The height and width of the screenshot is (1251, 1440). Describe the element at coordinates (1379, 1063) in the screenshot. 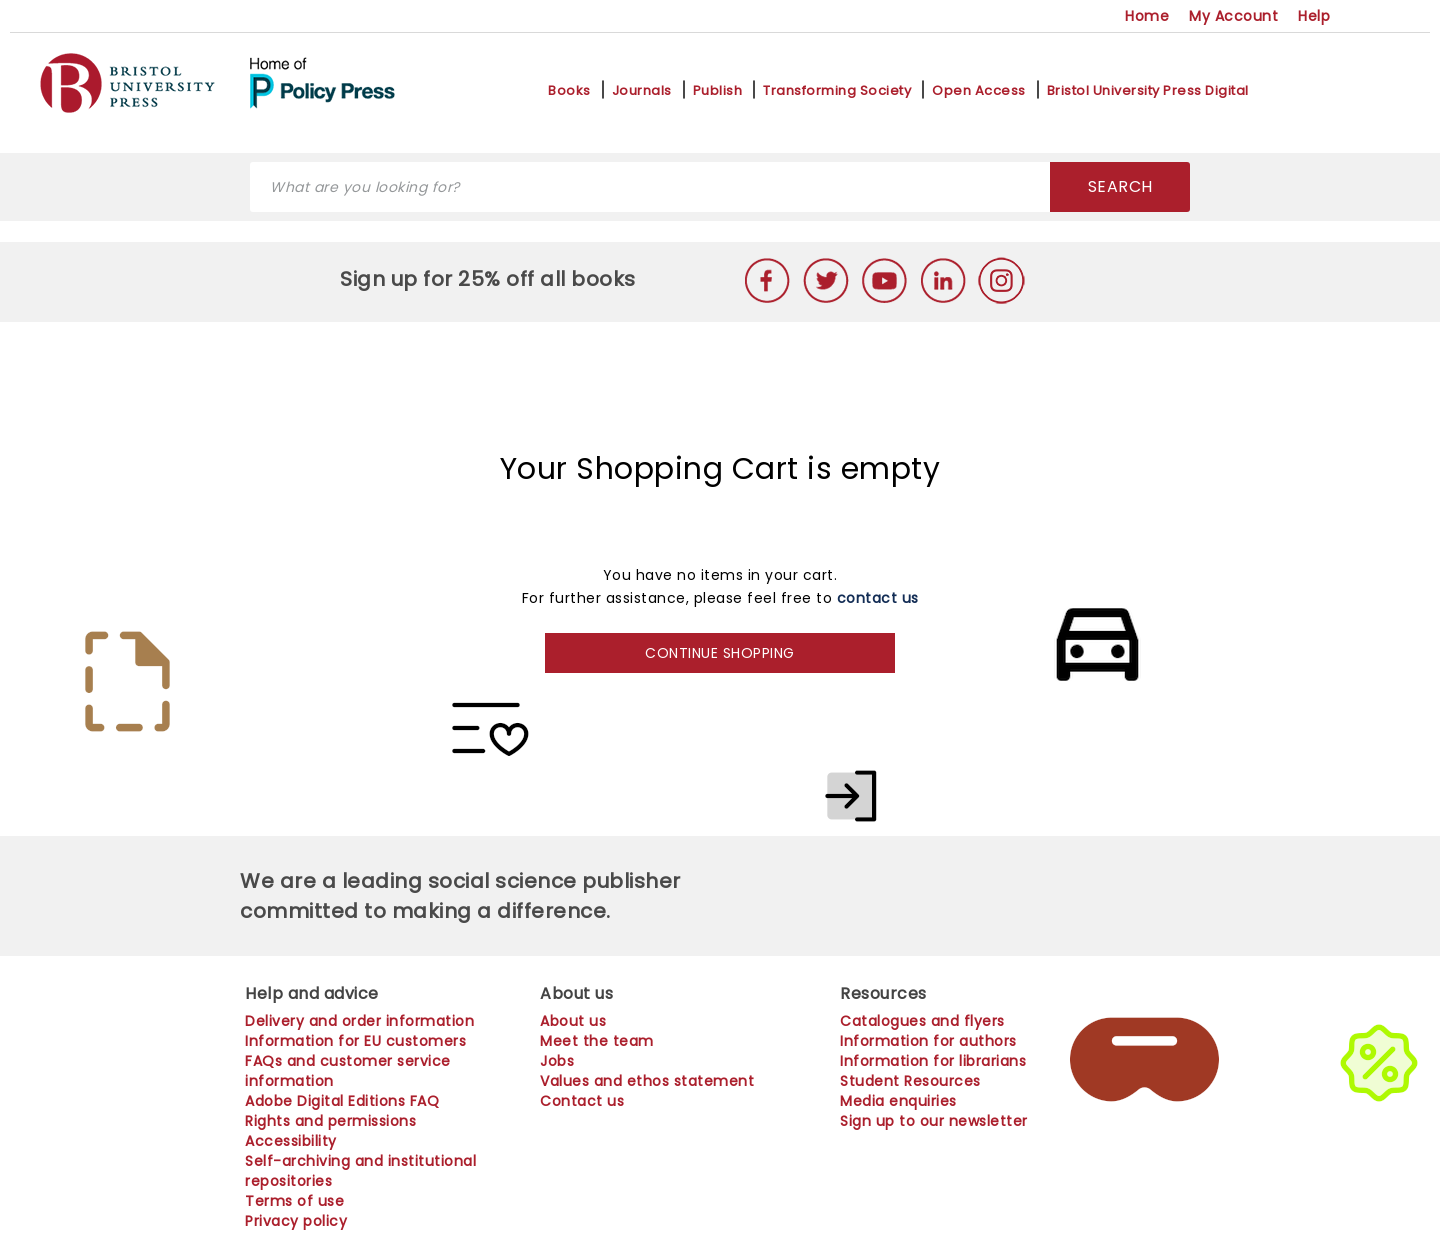

I see `view available discounts or promotions` at that location.